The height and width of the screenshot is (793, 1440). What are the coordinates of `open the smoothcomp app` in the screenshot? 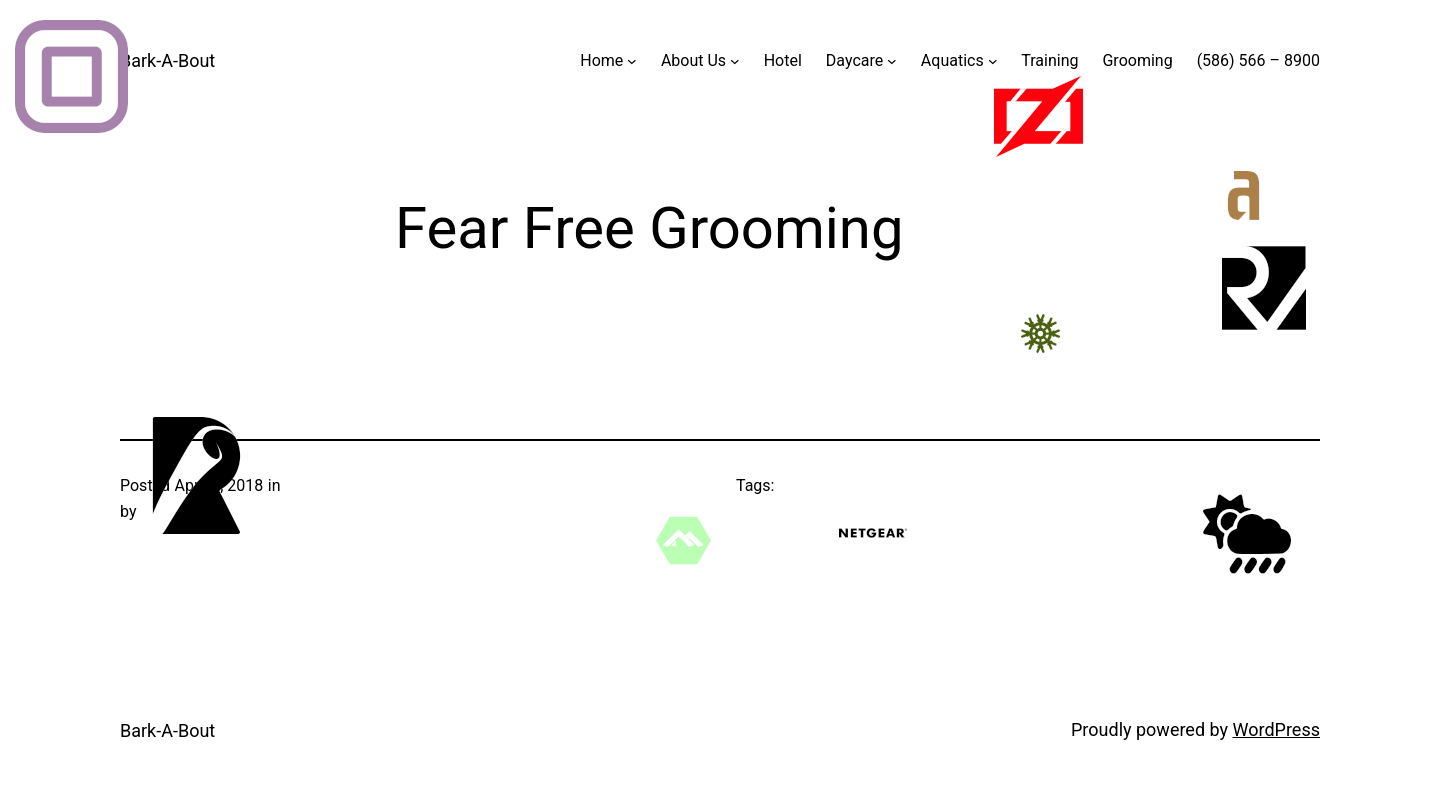 It's located at (71, 76).